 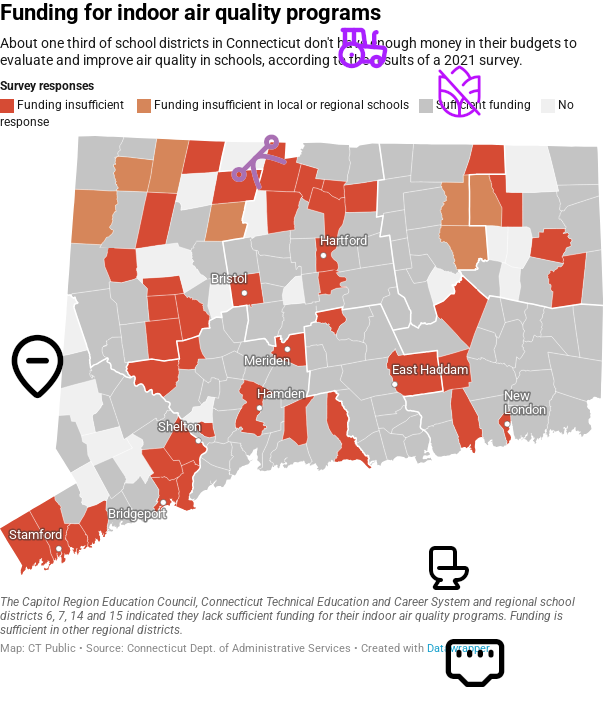 What do you see at coordinates (459, 92) in the screenshot?
I see `indicates gluten-free or grain-free option` at bounding box center [459, 92].